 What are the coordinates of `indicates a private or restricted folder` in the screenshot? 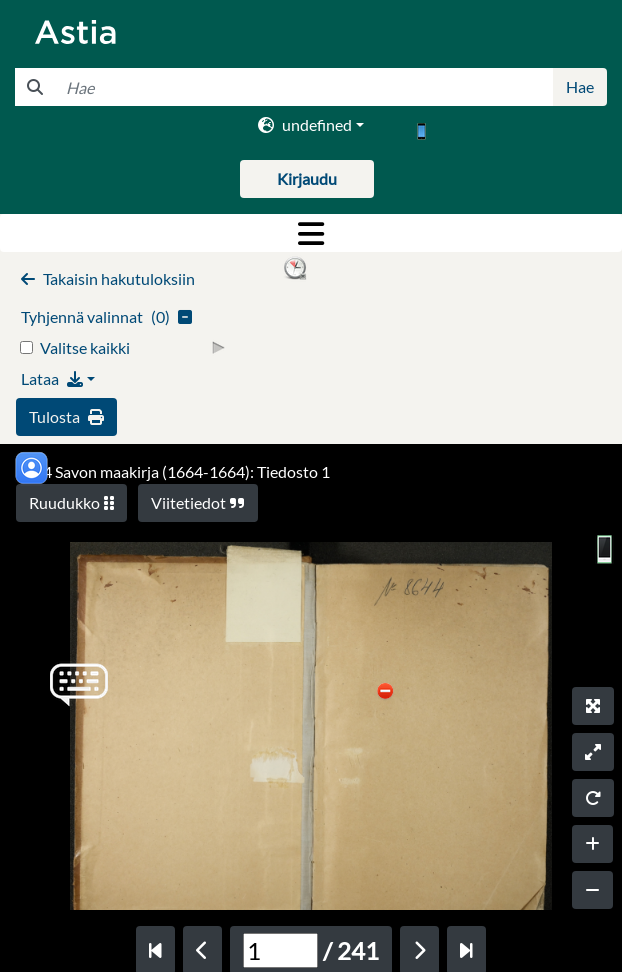 It's located at (353, 666).